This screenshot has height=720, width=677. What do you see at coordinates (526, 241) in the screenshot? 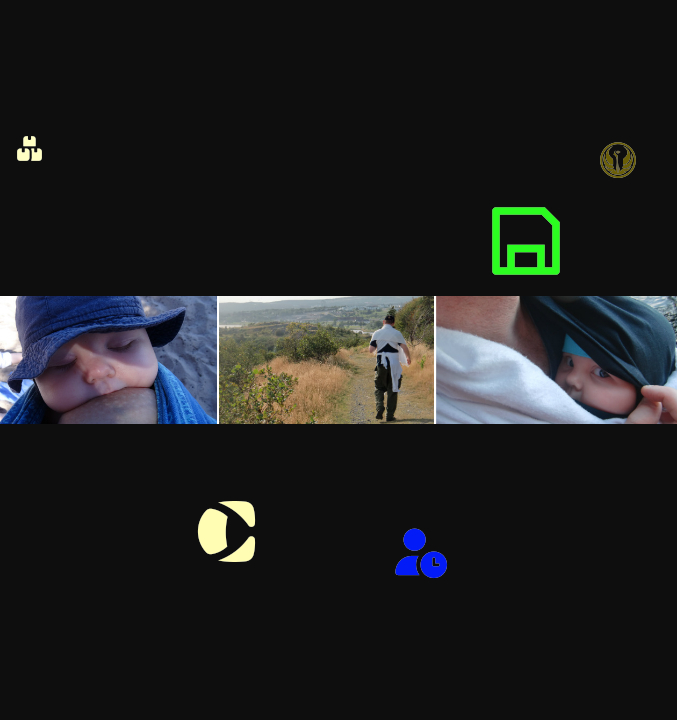
I see `save current file or document` at bounding box center [526, 241].